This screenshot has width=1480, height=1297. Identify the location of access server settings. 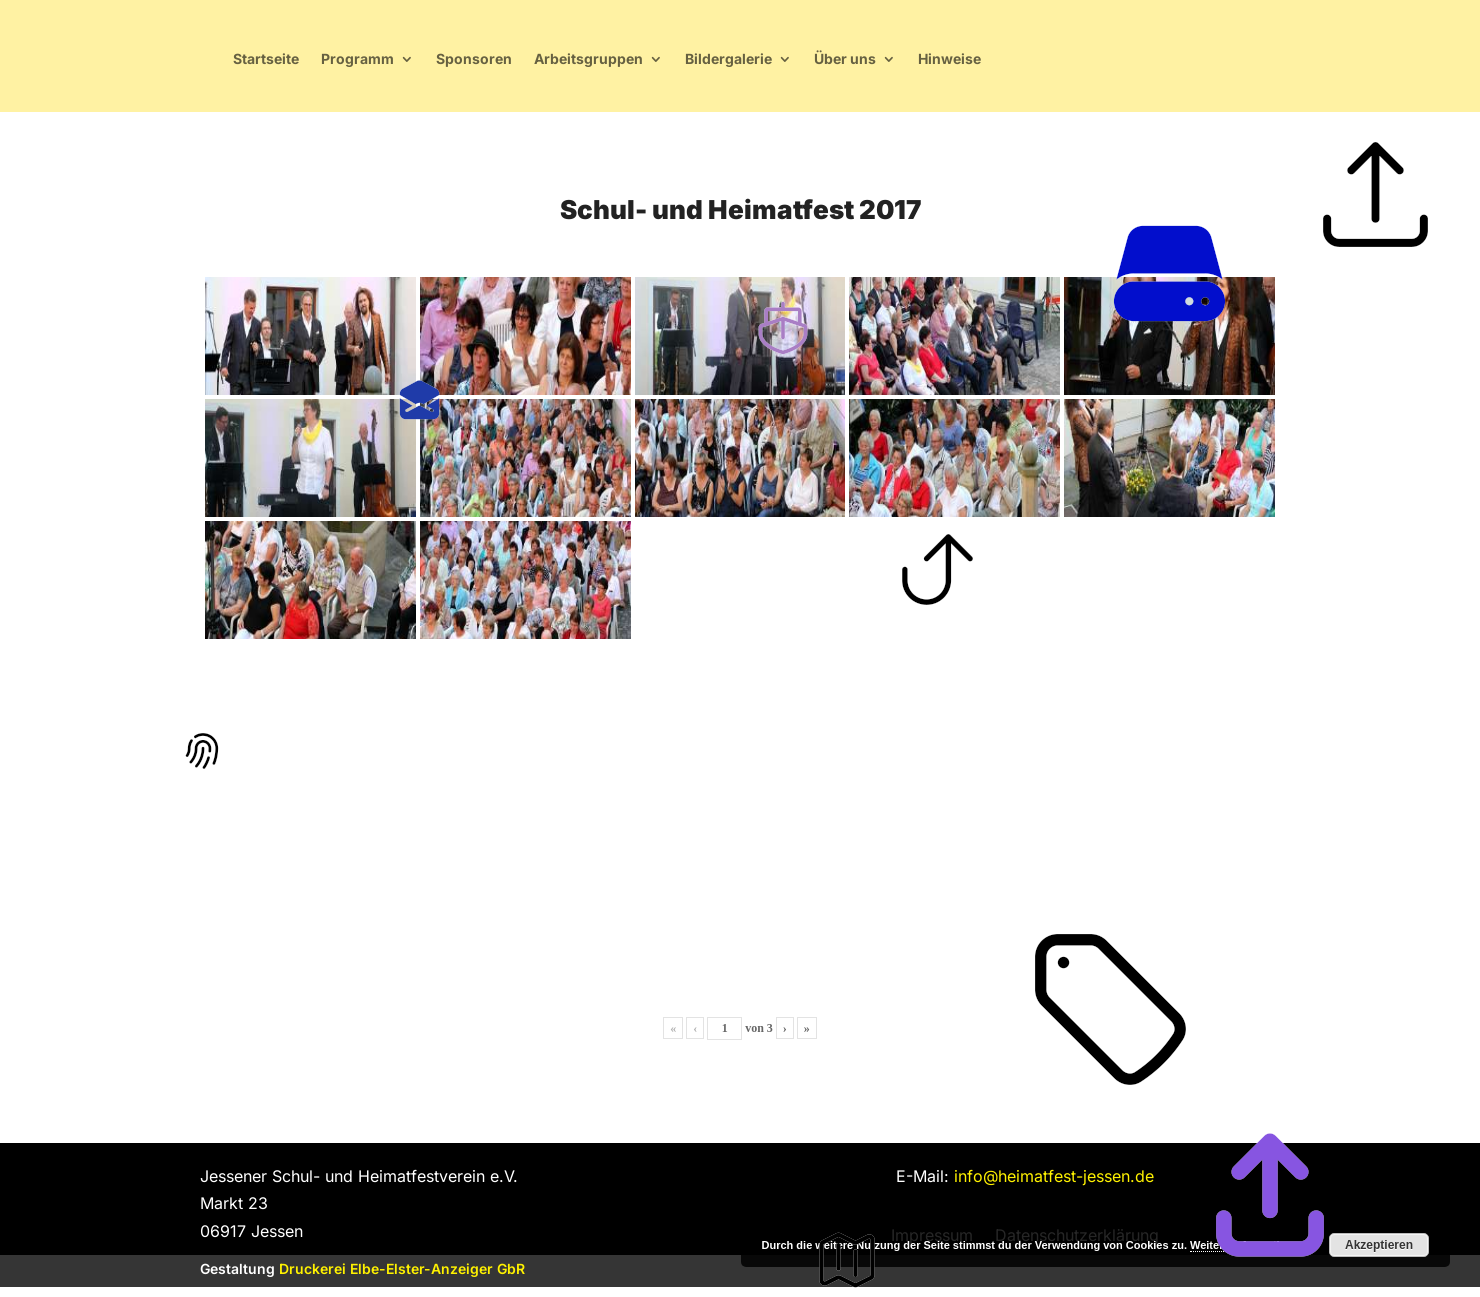
(1169, 273).